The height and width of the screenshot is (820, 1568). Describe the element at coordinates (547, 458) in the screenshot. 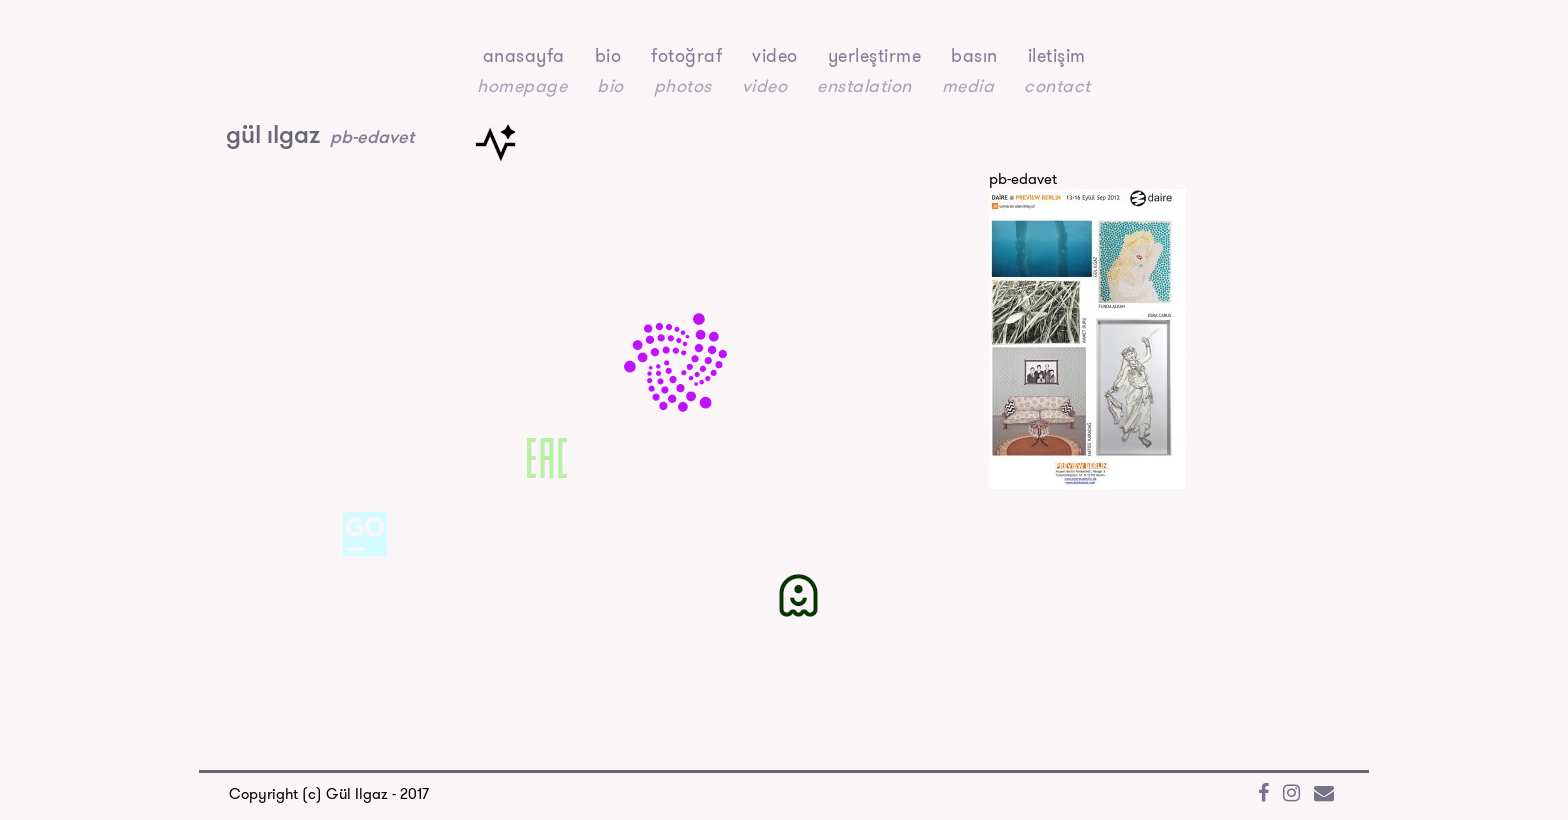

I see `EAC (Eurasian Conformity) certification mark` at that location.